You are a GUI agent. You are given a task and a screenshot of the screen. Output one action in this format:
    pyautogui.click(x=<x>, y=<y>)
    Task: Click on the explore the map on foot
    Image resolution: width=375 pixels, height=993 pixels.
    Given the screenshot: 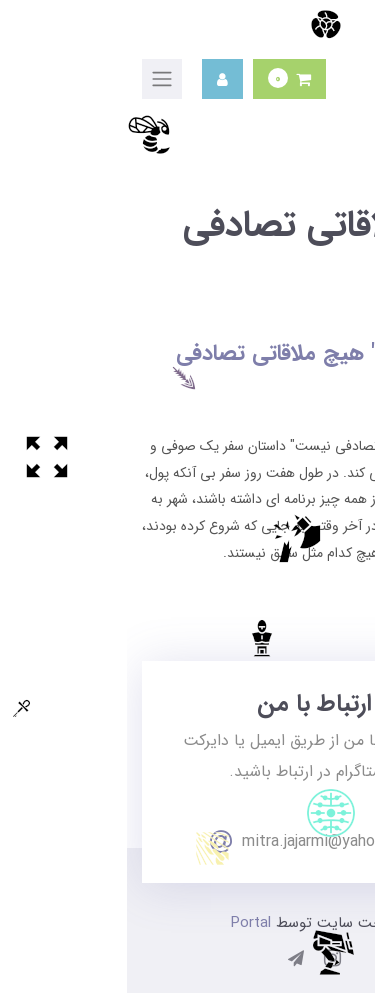 What is the action you would take?
    pyautogui.click(x=333, y=952)
    